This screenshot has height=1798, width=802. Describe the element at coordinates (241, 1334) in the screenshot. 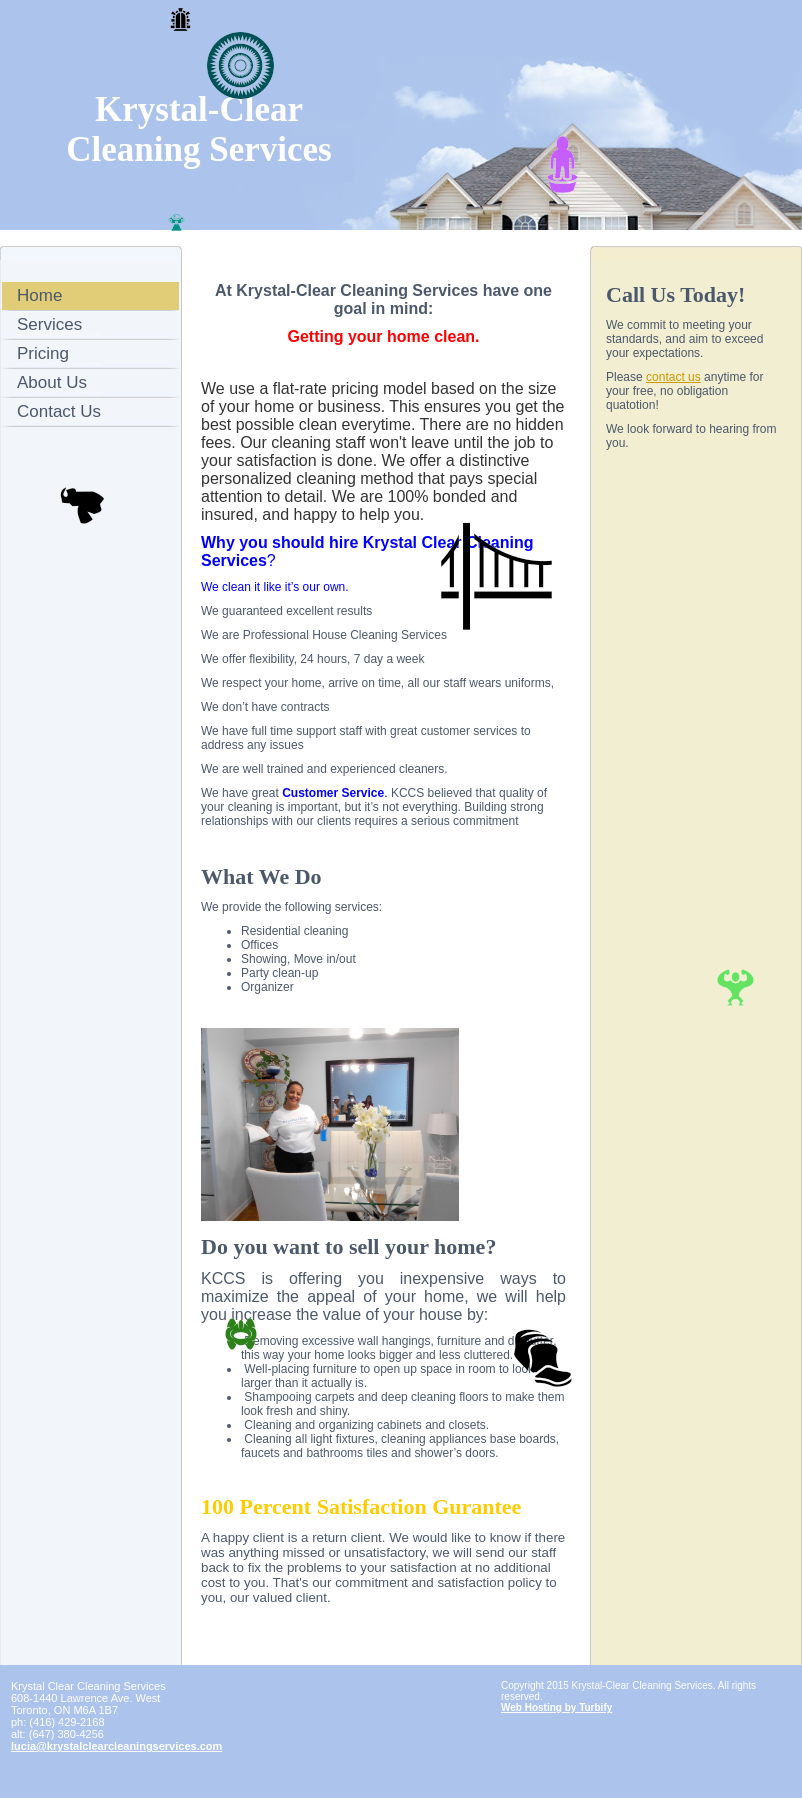

I see `decorative mask or carnival costume icon` at that location.